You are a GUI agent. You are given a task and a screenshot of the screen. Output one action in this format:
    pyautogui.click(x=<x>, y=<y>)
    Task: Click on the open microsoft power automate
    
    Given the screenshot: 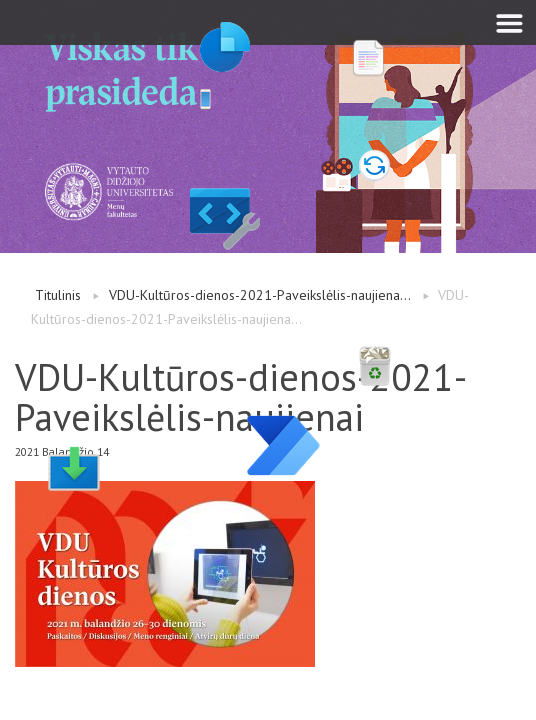 What is the action you would take?
    pyautogui.click(x=283, y=445)
    